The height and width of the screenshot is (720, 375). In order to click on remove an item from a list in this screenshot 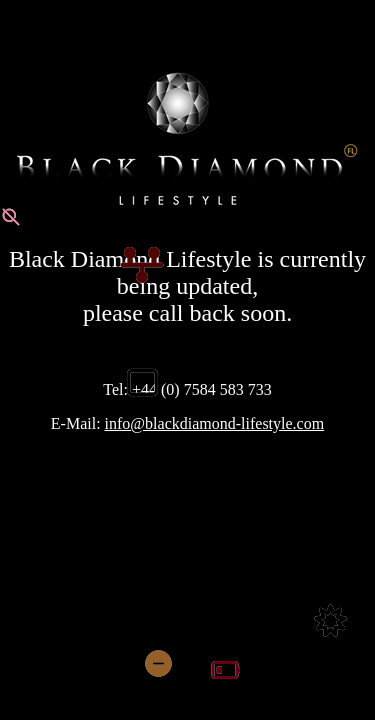, I will do `click(158, 663)`.